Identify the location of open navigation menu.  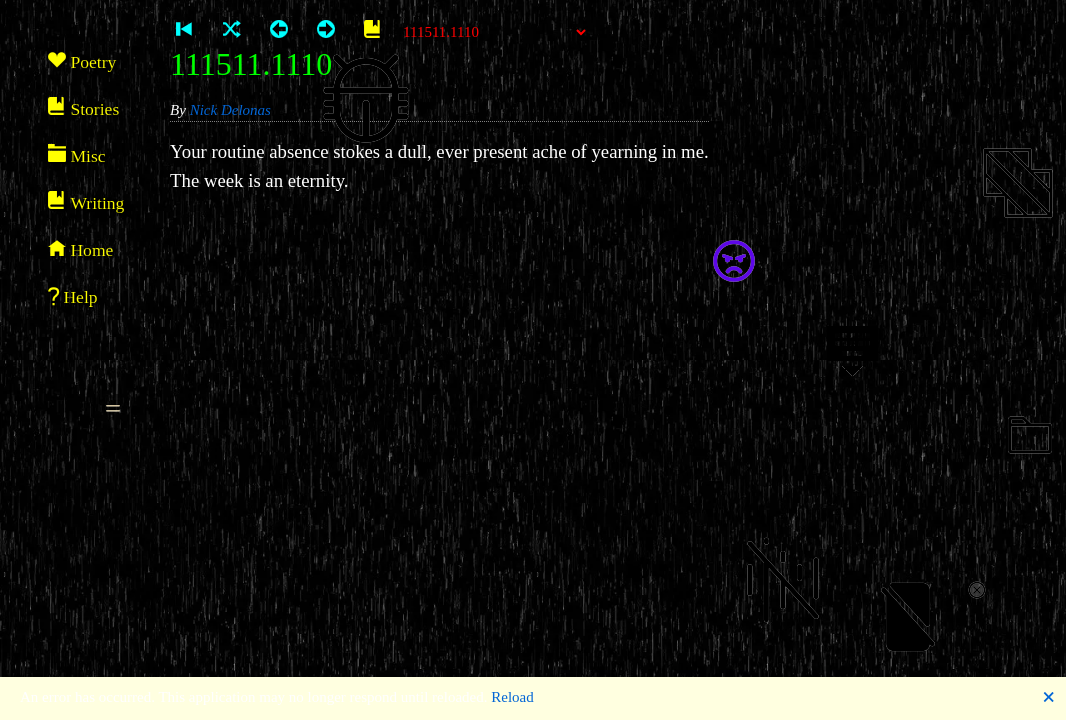
(113, 408).